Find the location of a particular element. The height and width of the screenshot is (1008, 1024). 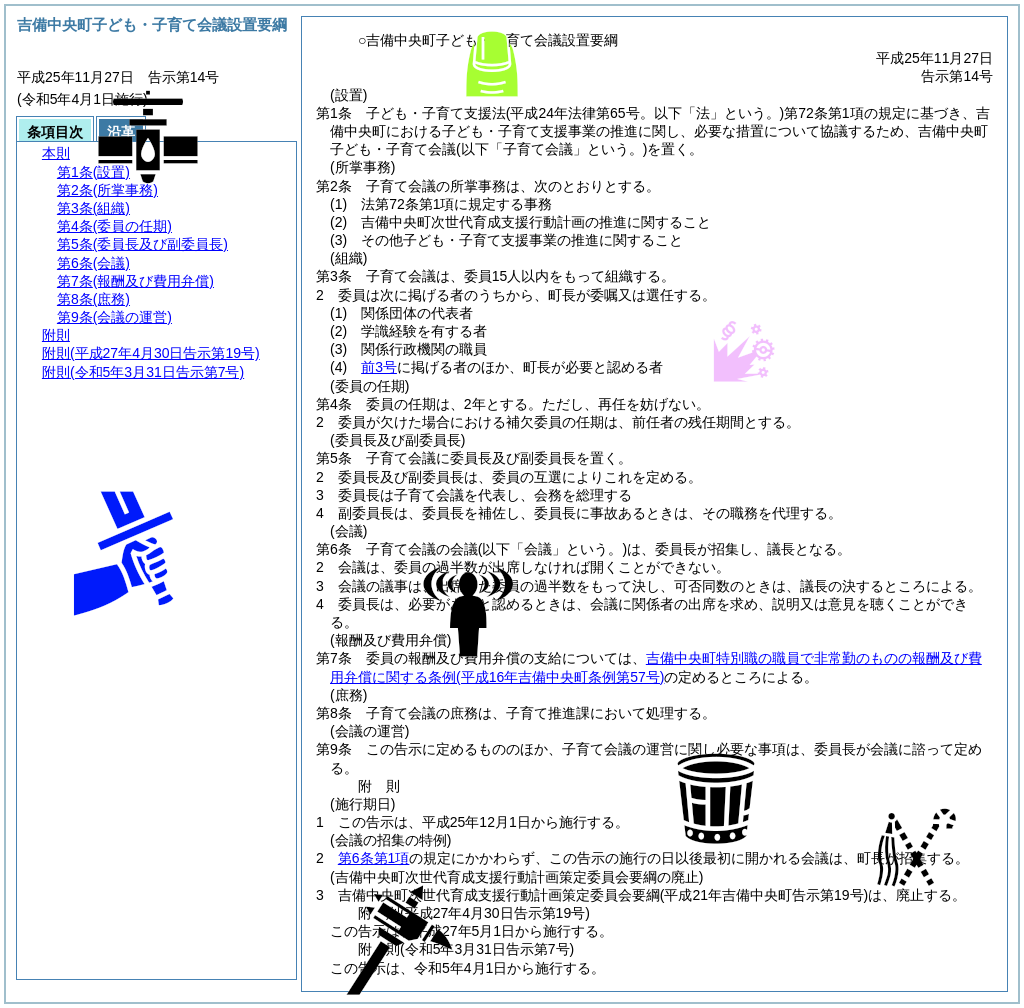

adjust water or gas flow settings is located at coordinates (148, 137).